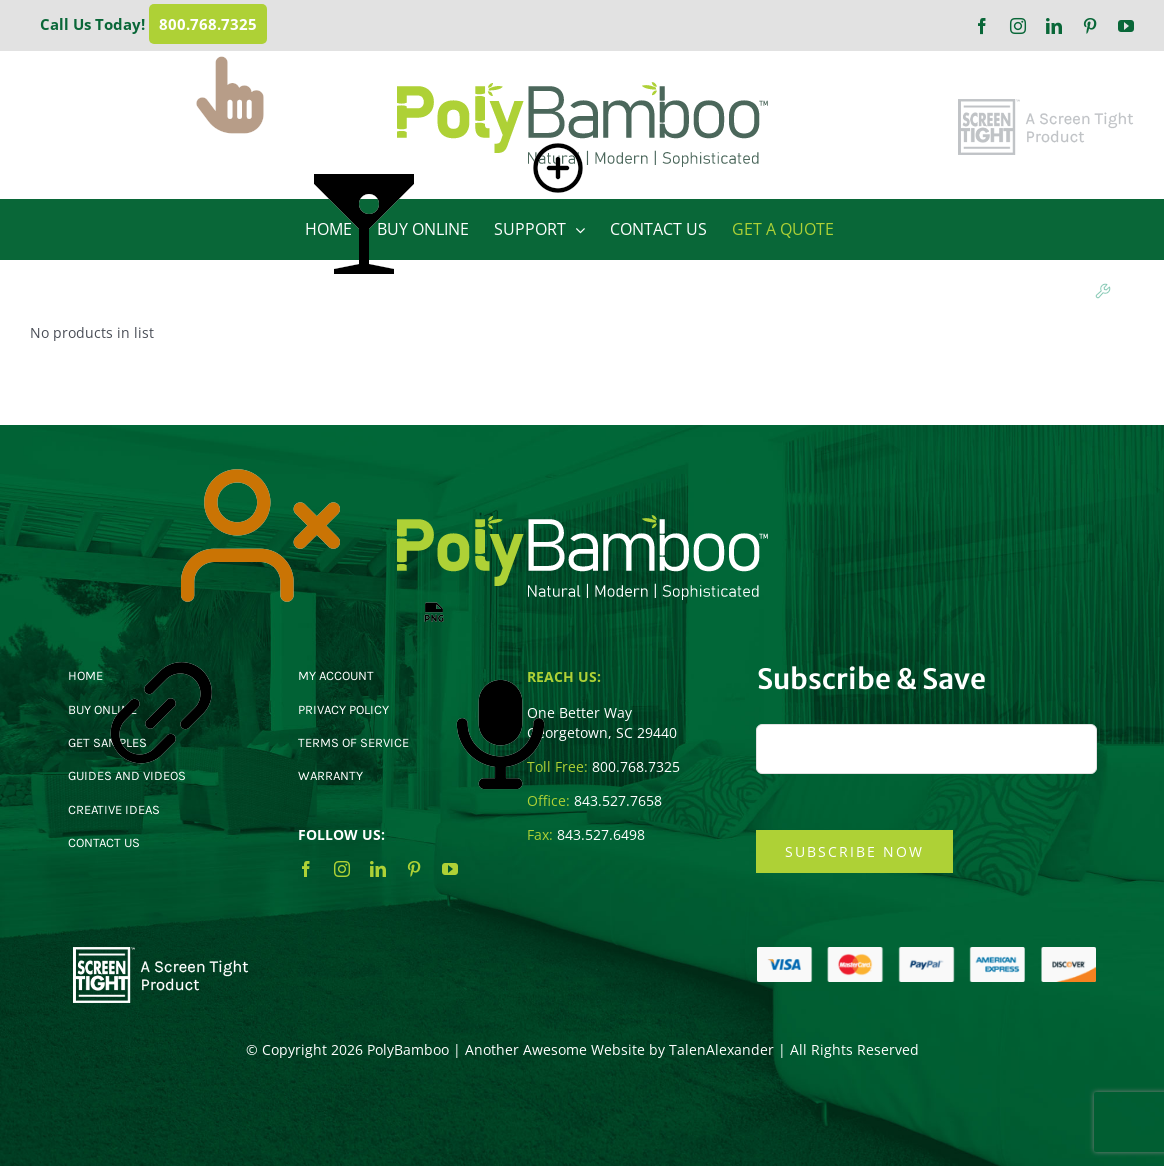 The height and width of the screenshot is (1166, 1164). Describe the element at coordinates (260, 535) in the screenshot. I see `remove a user from your contacts` at that location.